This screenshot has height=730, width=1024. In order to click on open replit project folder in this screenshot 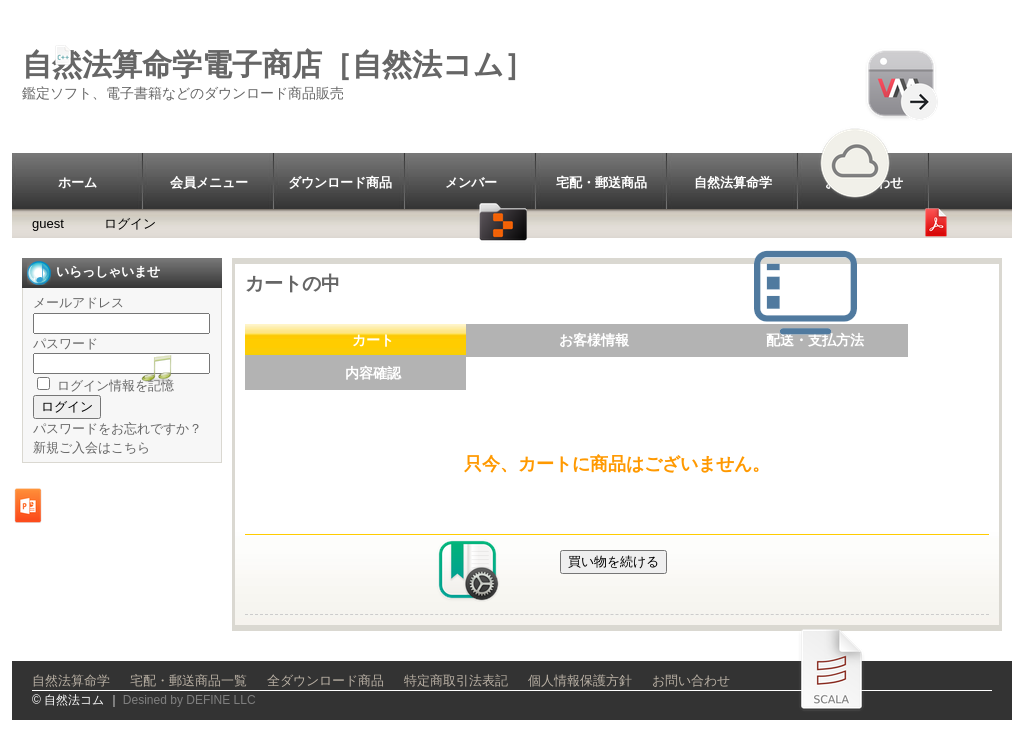, I will do `click(503, 223)`.